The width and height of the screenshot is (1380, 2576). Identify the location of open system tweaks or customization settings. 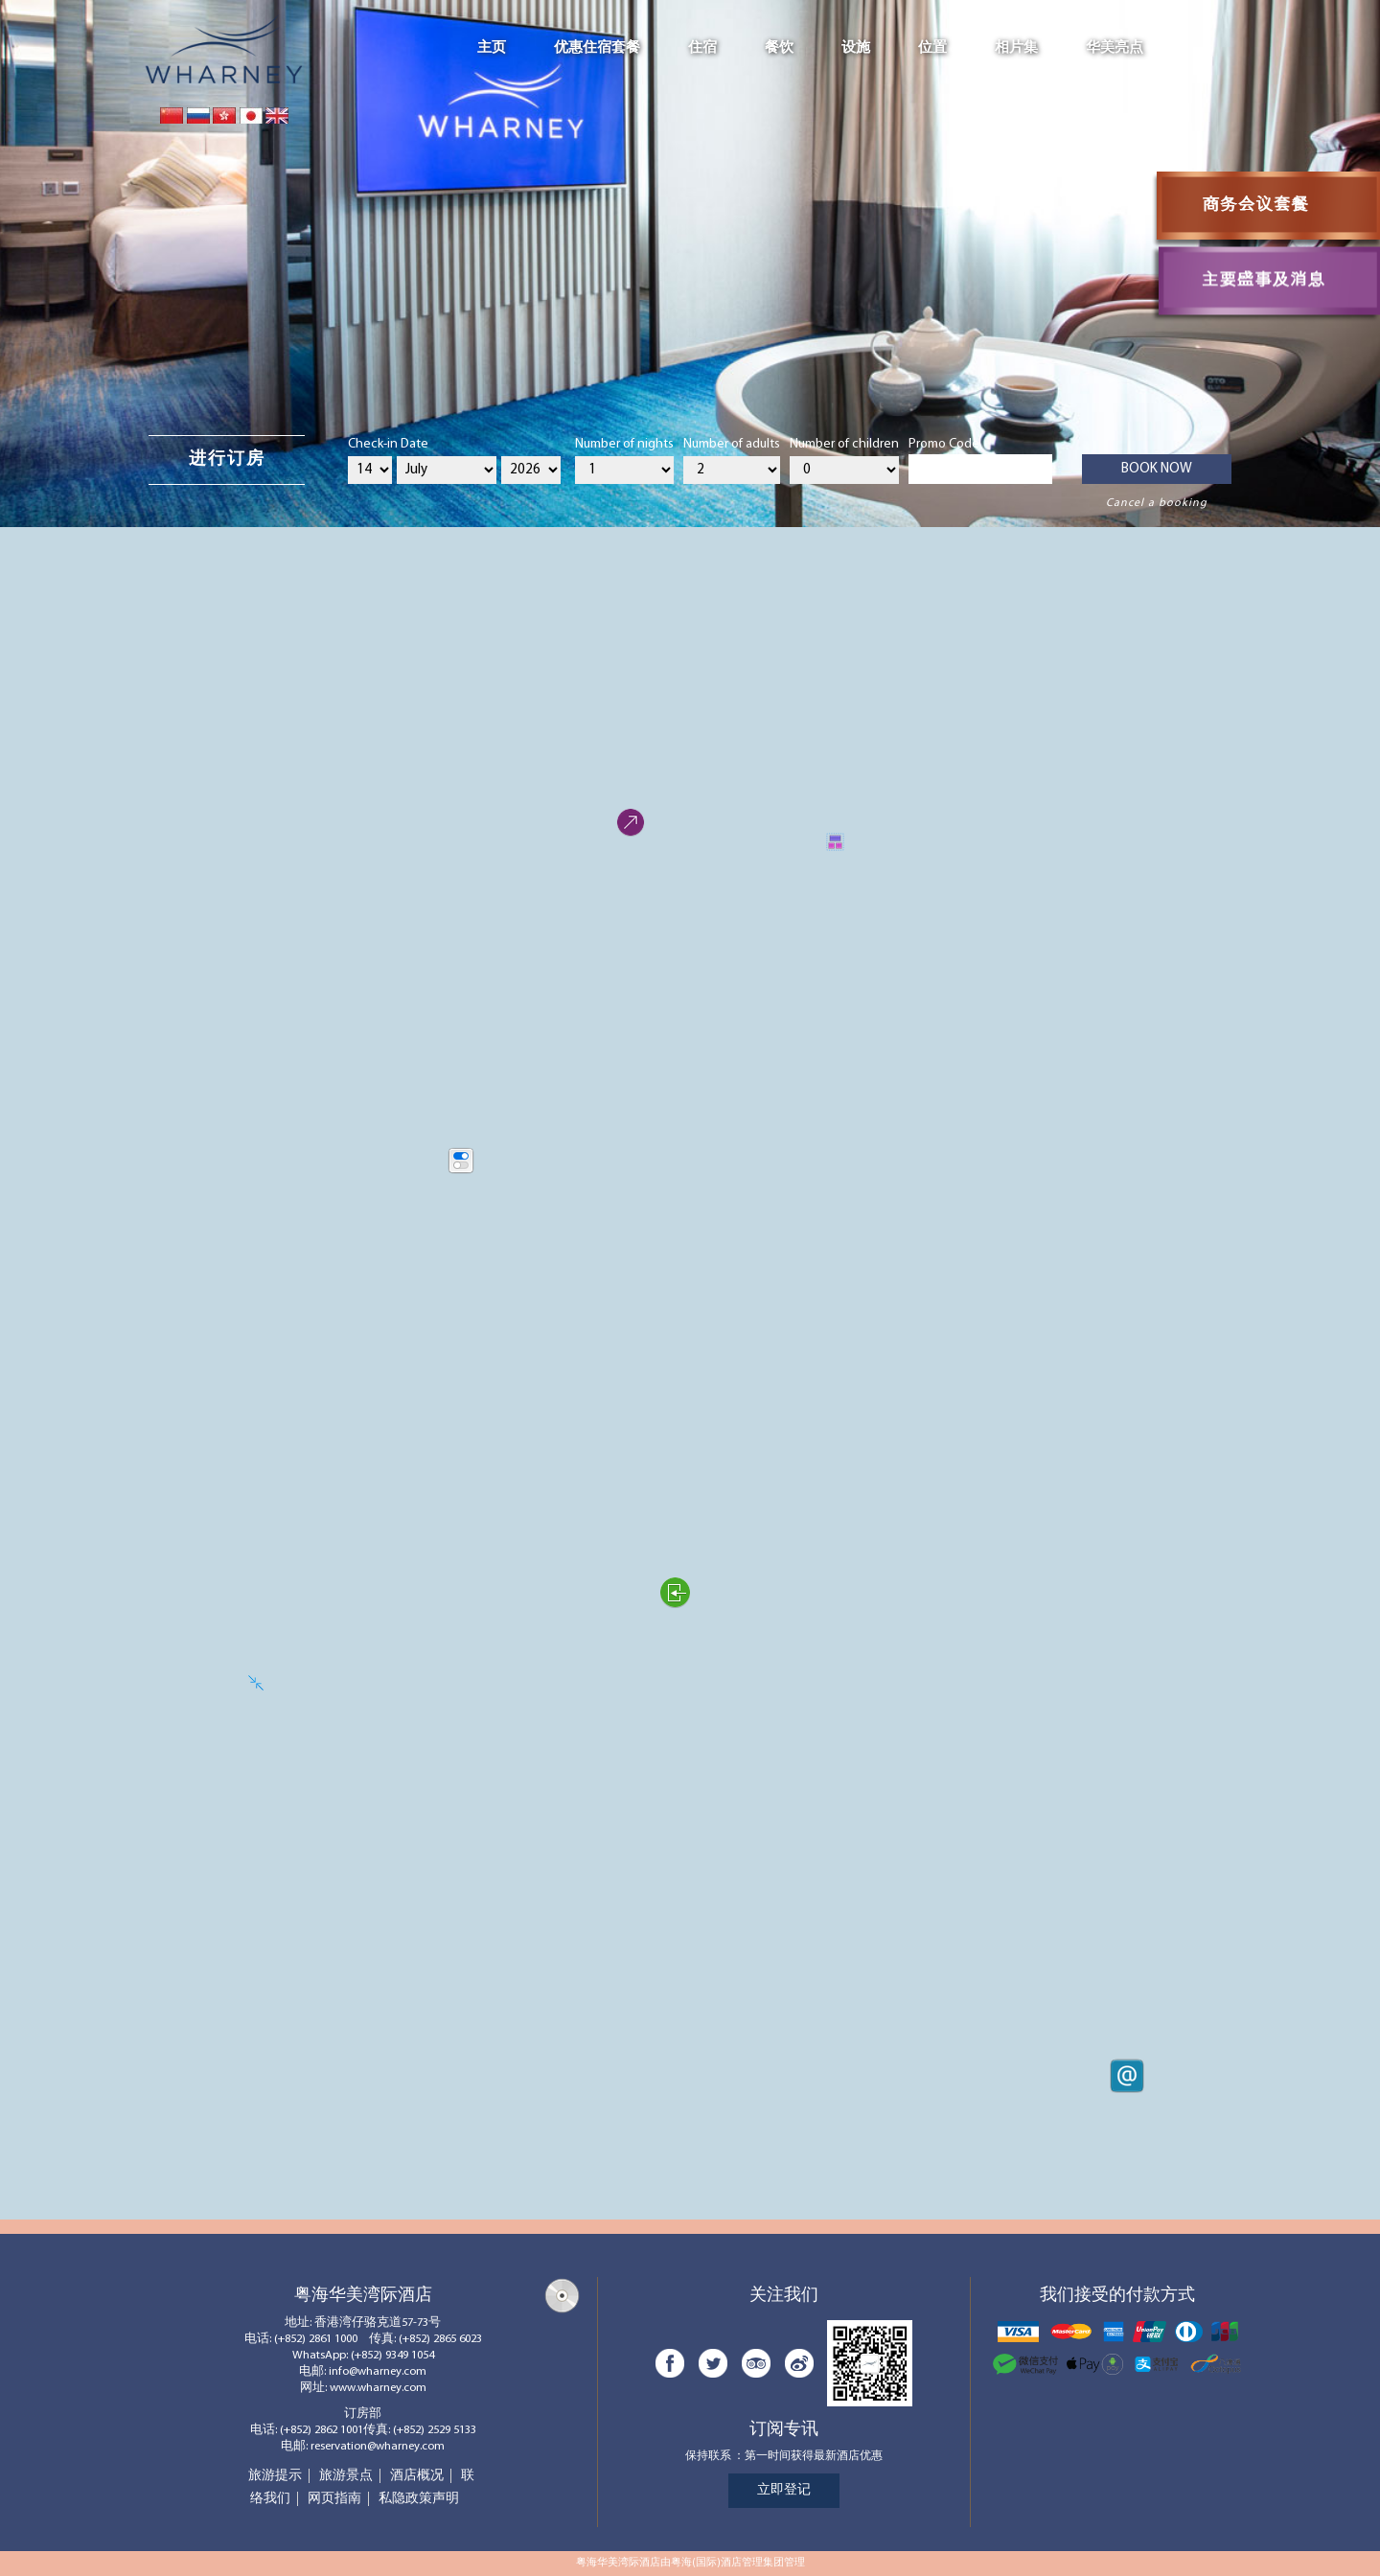
(461, 1161).